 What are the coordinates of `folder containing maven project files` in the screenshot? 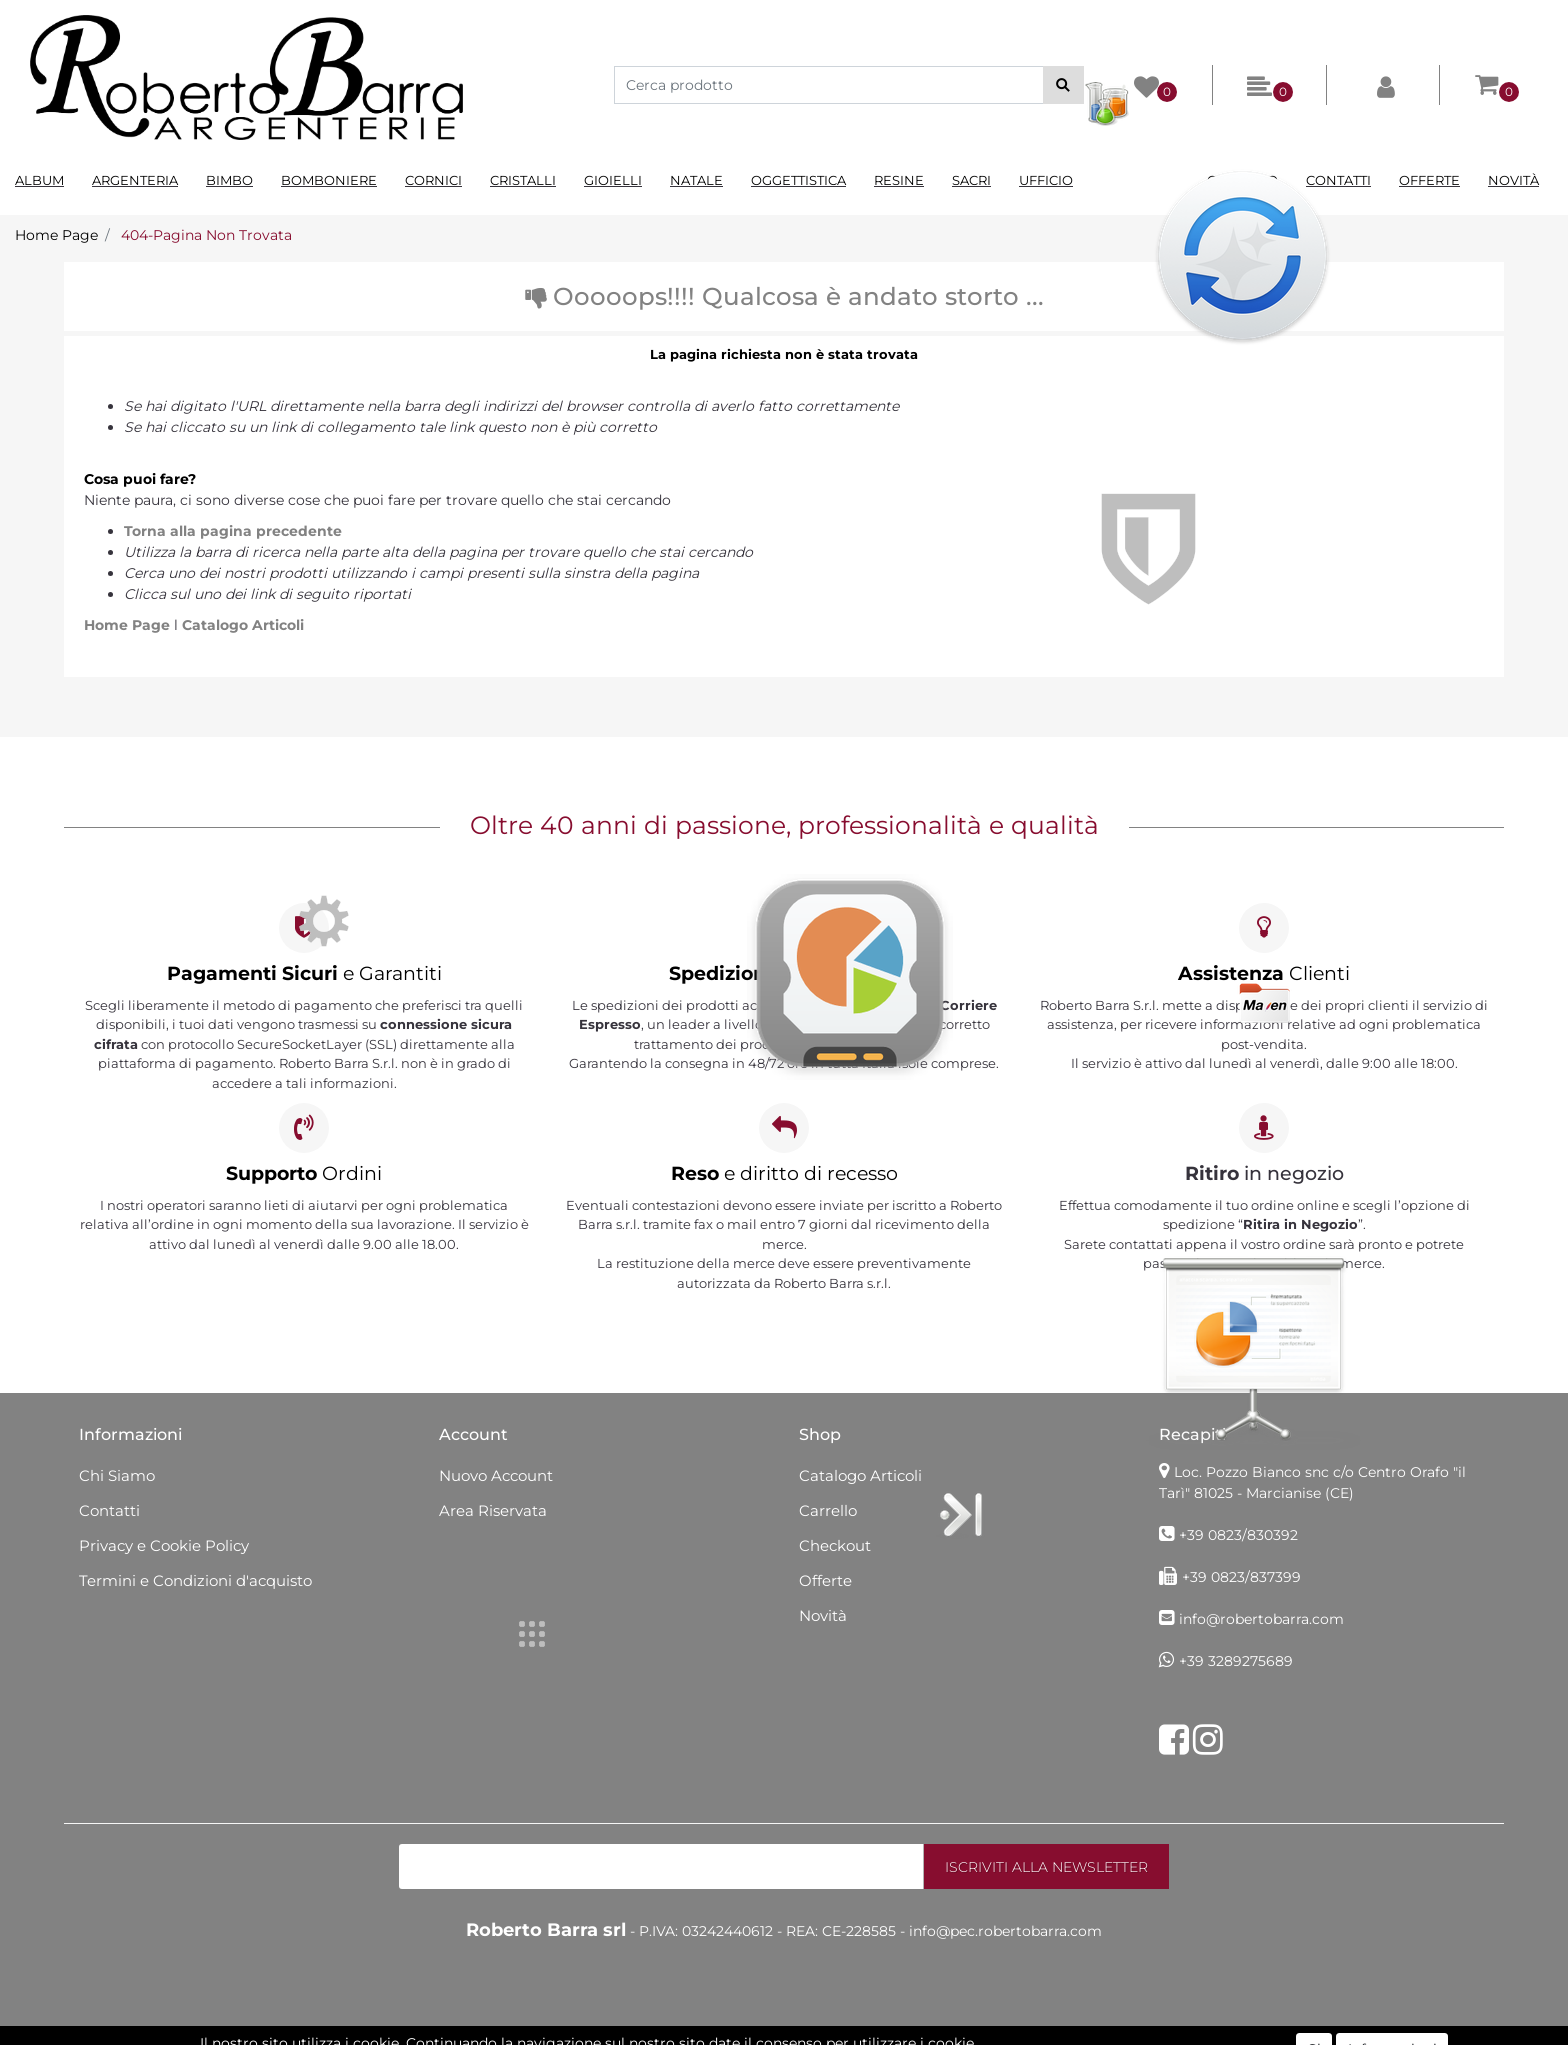 It's located at (1264, 1004).